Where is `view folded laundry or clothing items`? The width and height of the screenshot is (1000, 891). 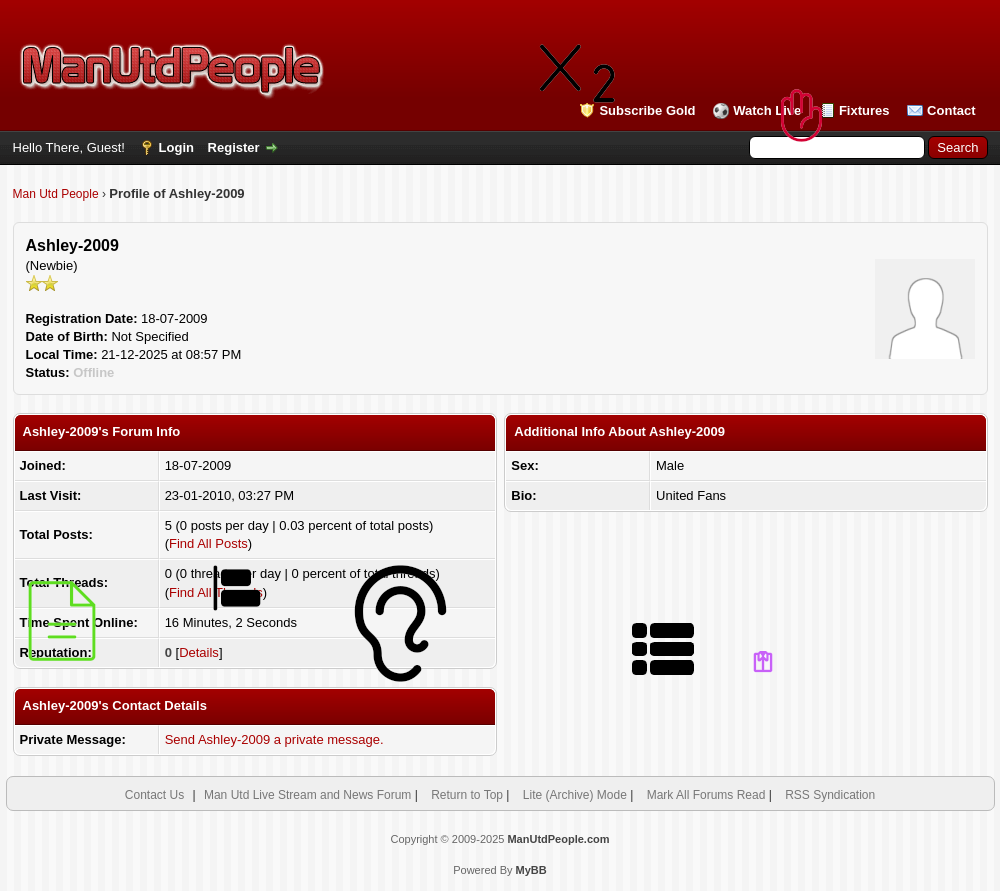
view folded laundry or clothing items is located at coordinates (763, 662).